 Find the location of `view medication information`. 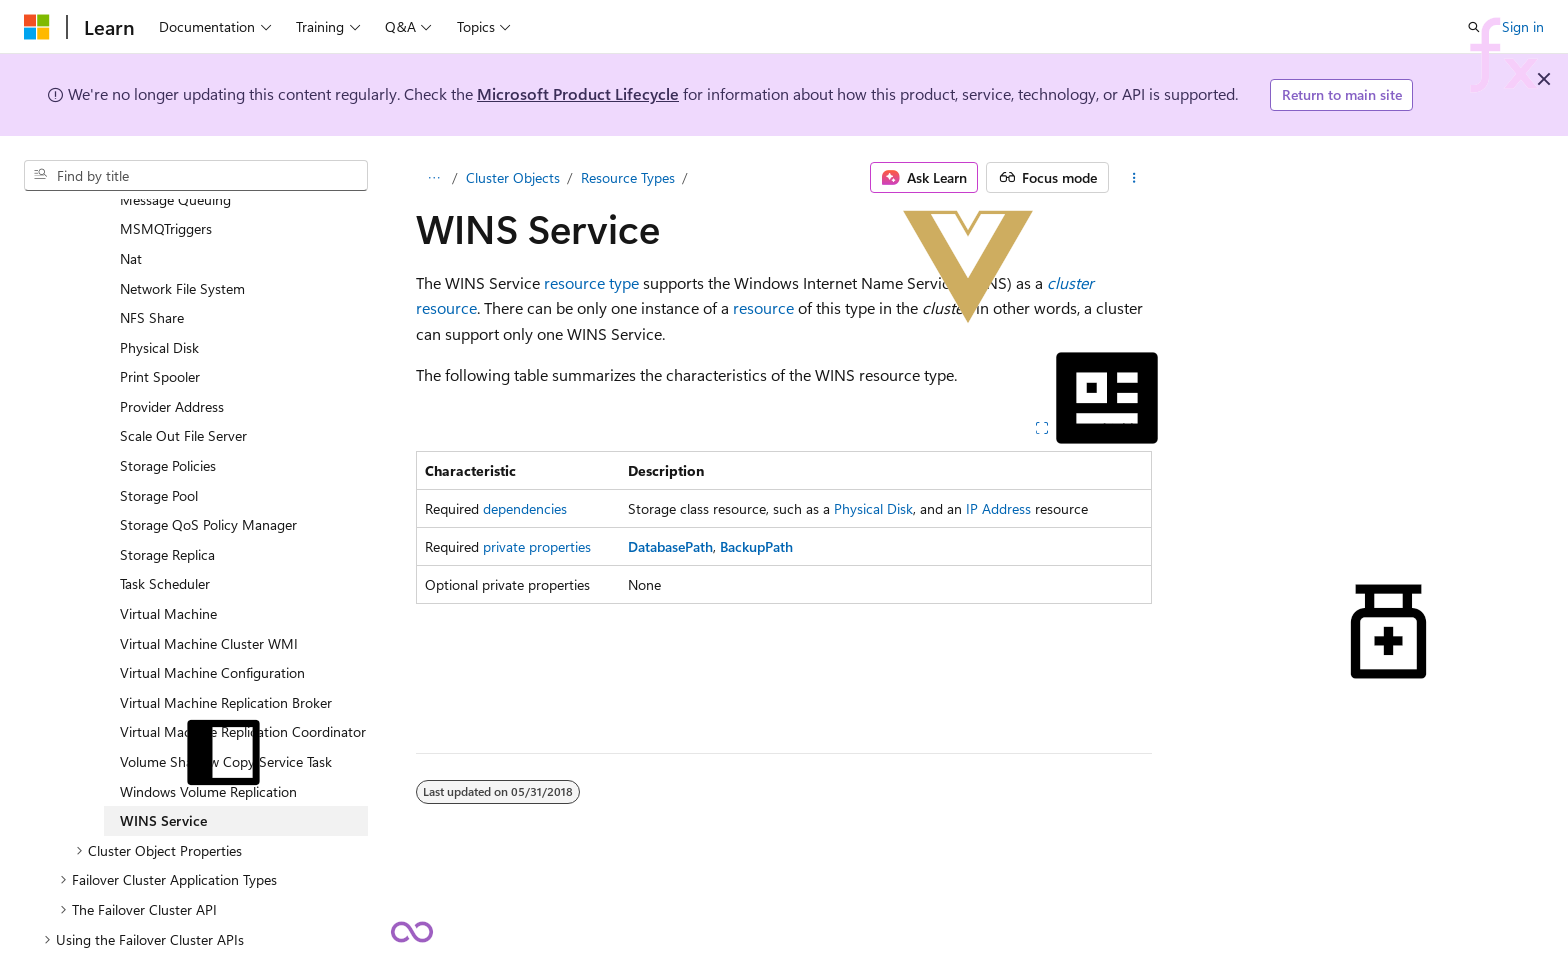

view medication information is located at coordinates (1388, 631).